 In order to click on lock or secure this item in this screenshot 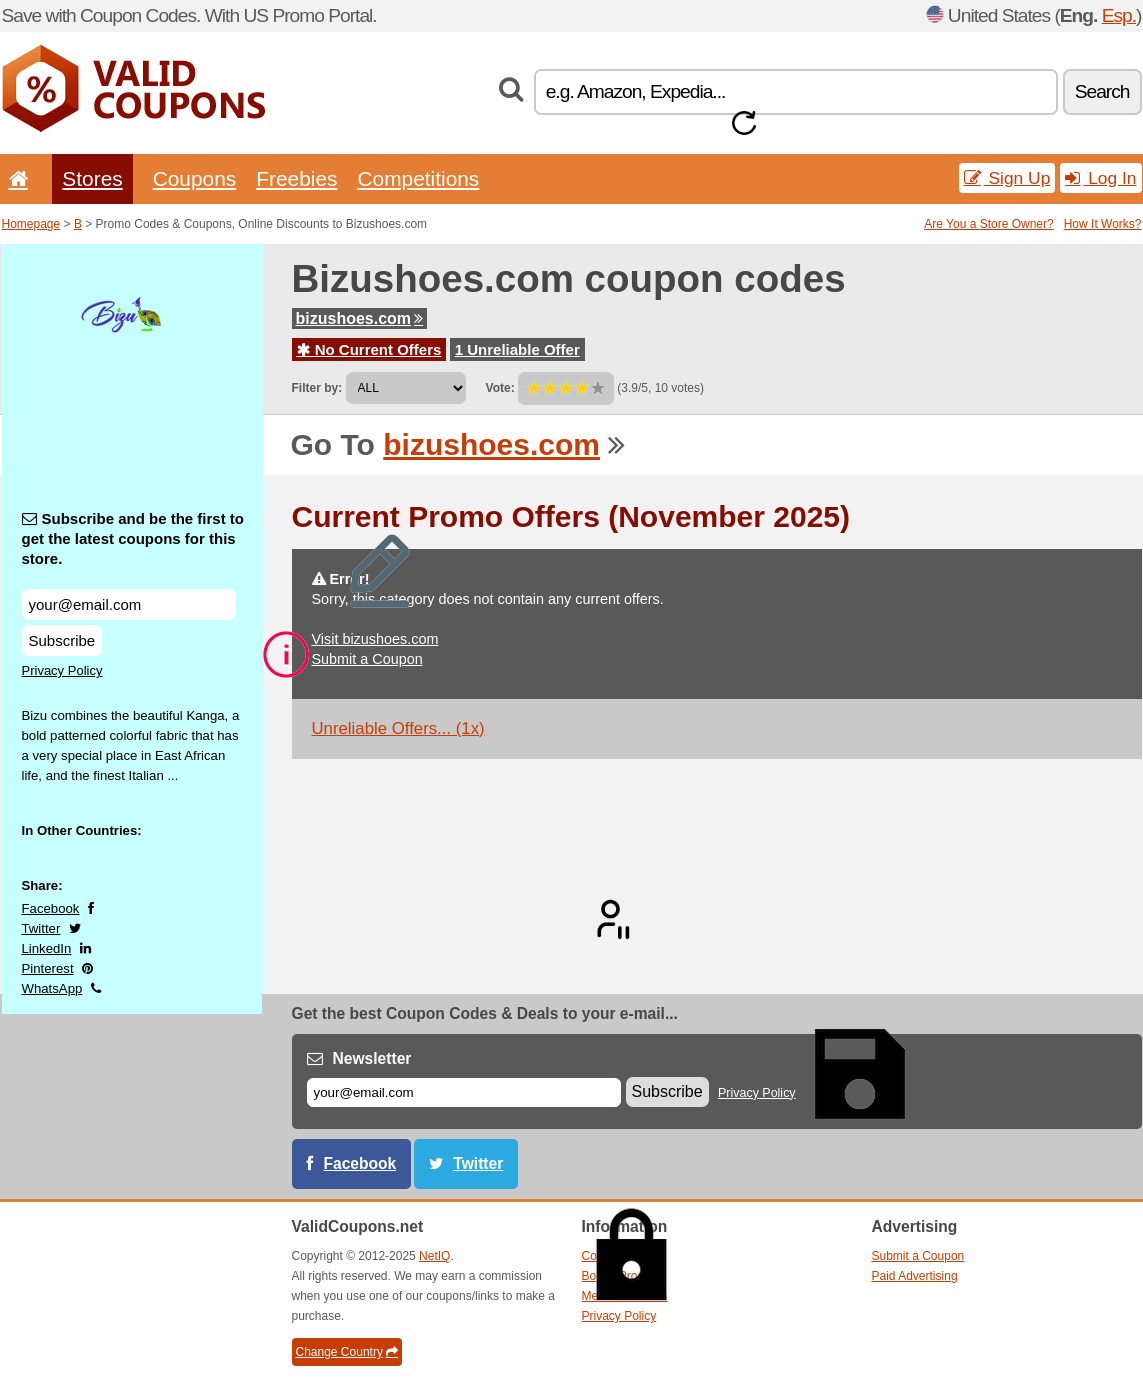, I will do `click(631, 1256)`.